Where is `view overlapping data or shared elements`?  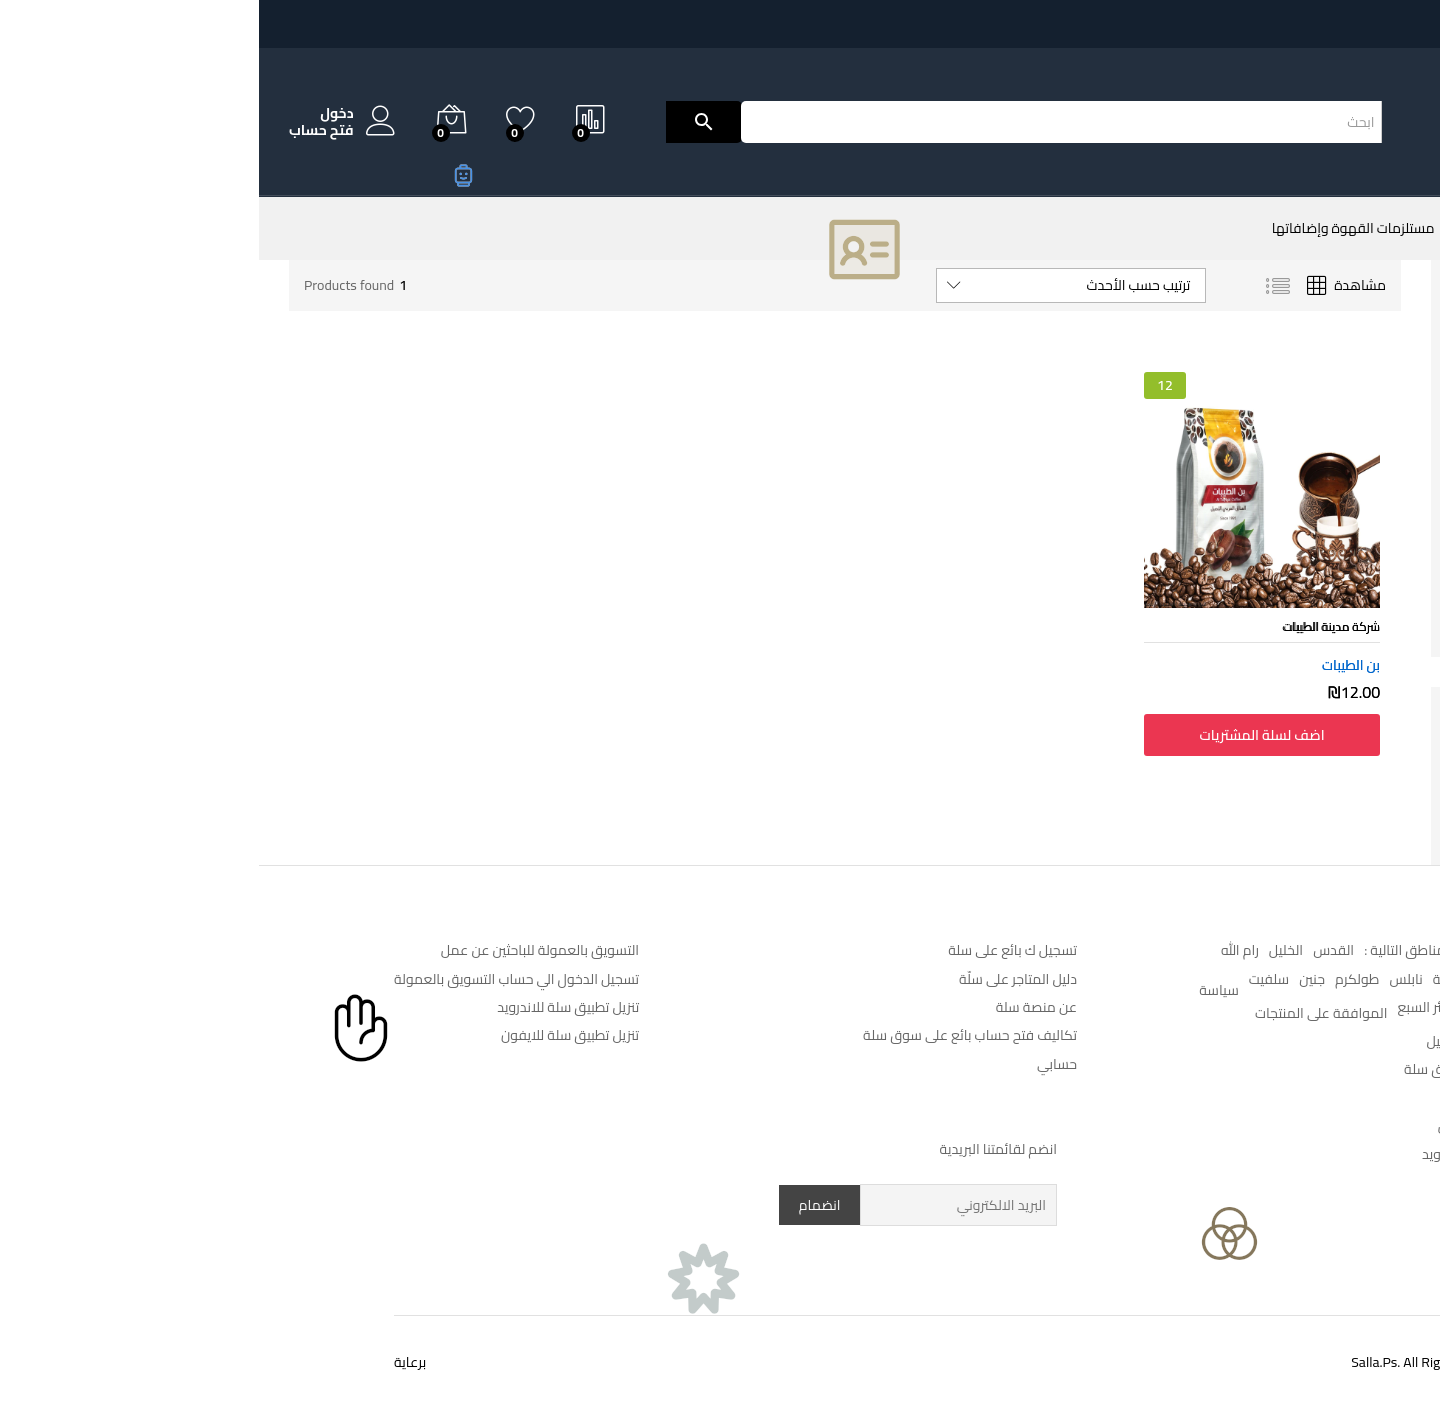 view overlapping data or shared elements is located at coordinates (1229, 1234).